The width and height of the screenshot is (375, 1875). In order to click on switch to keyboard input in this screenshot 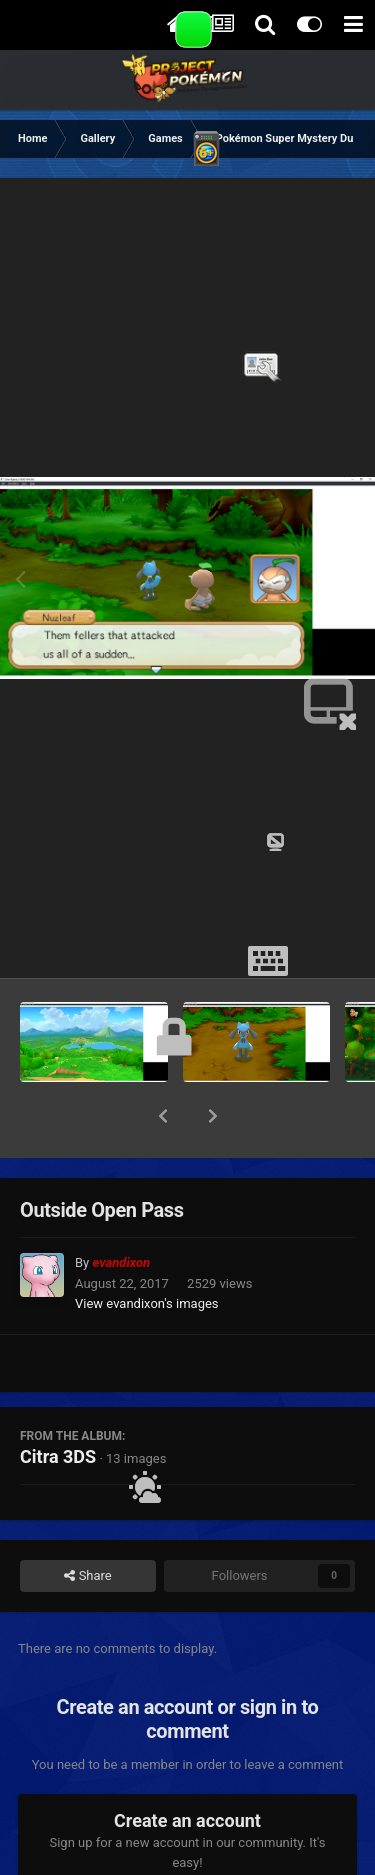, I will do `click(268, 961)`.